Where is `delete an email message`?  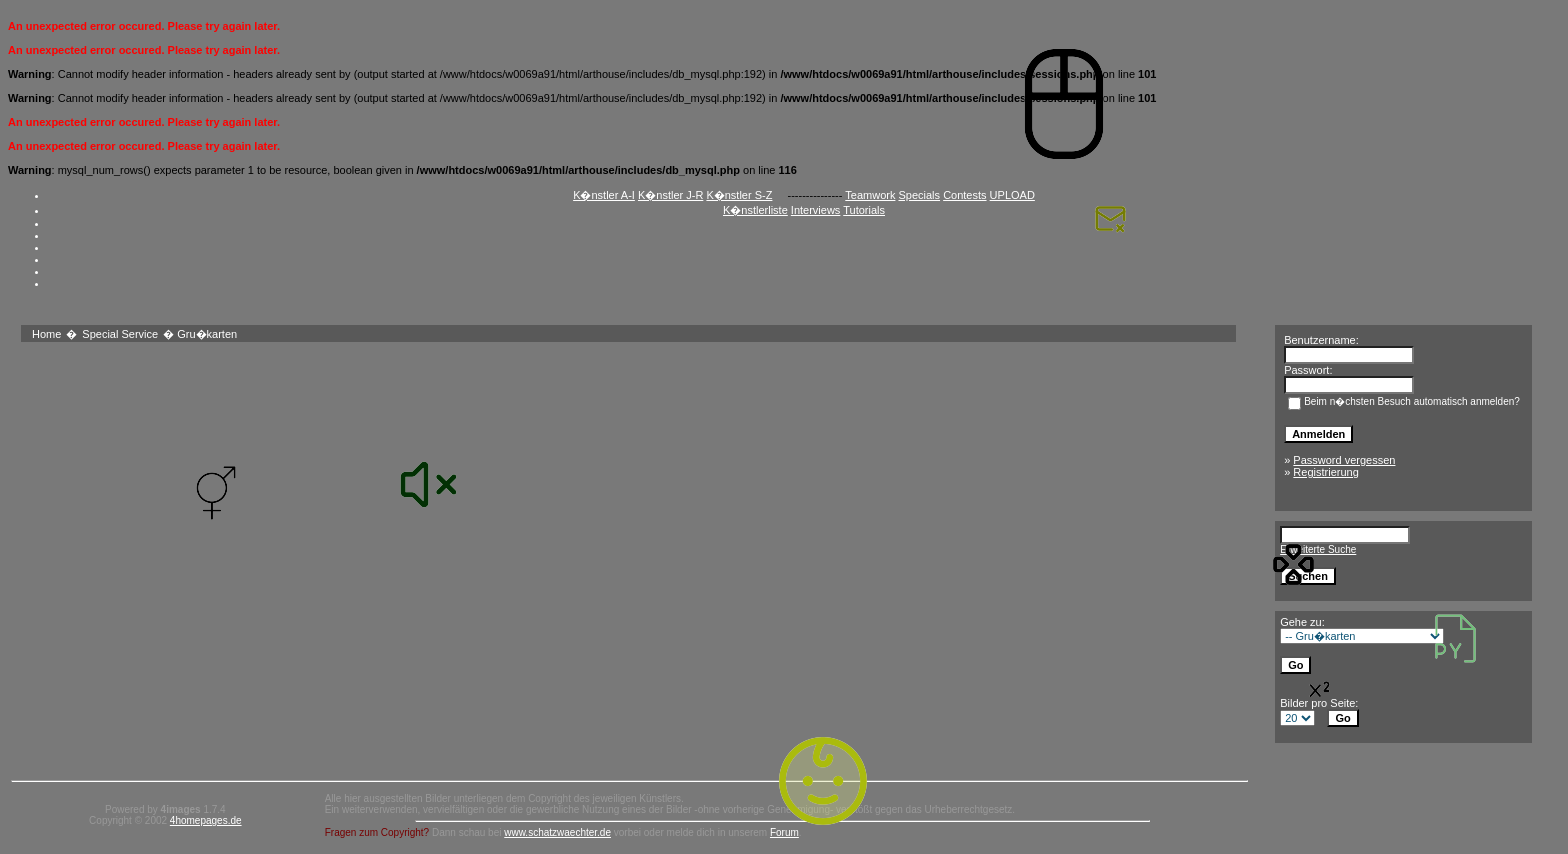
delete an email message is located at coordinates (1110, 218).